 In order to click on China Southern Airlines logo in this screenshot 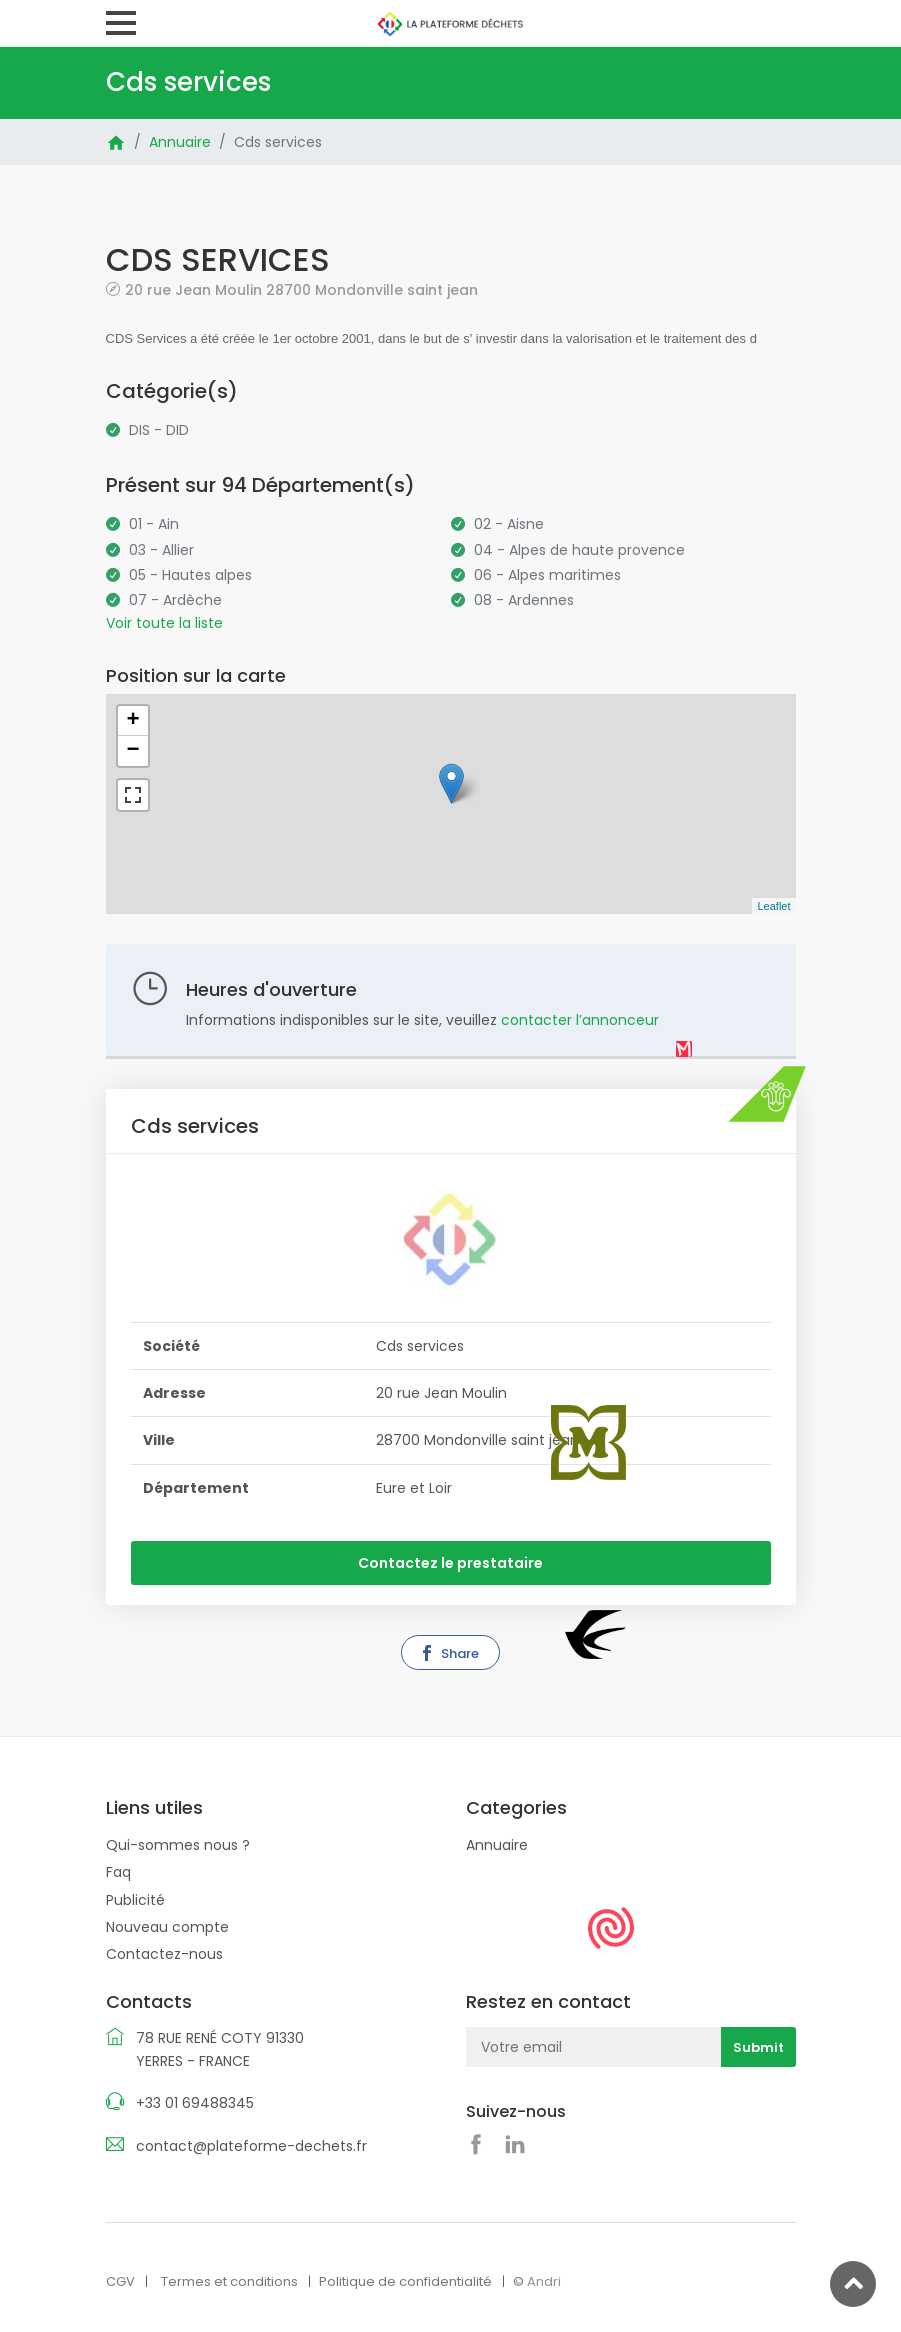, I will do `click(767, 1094)`.